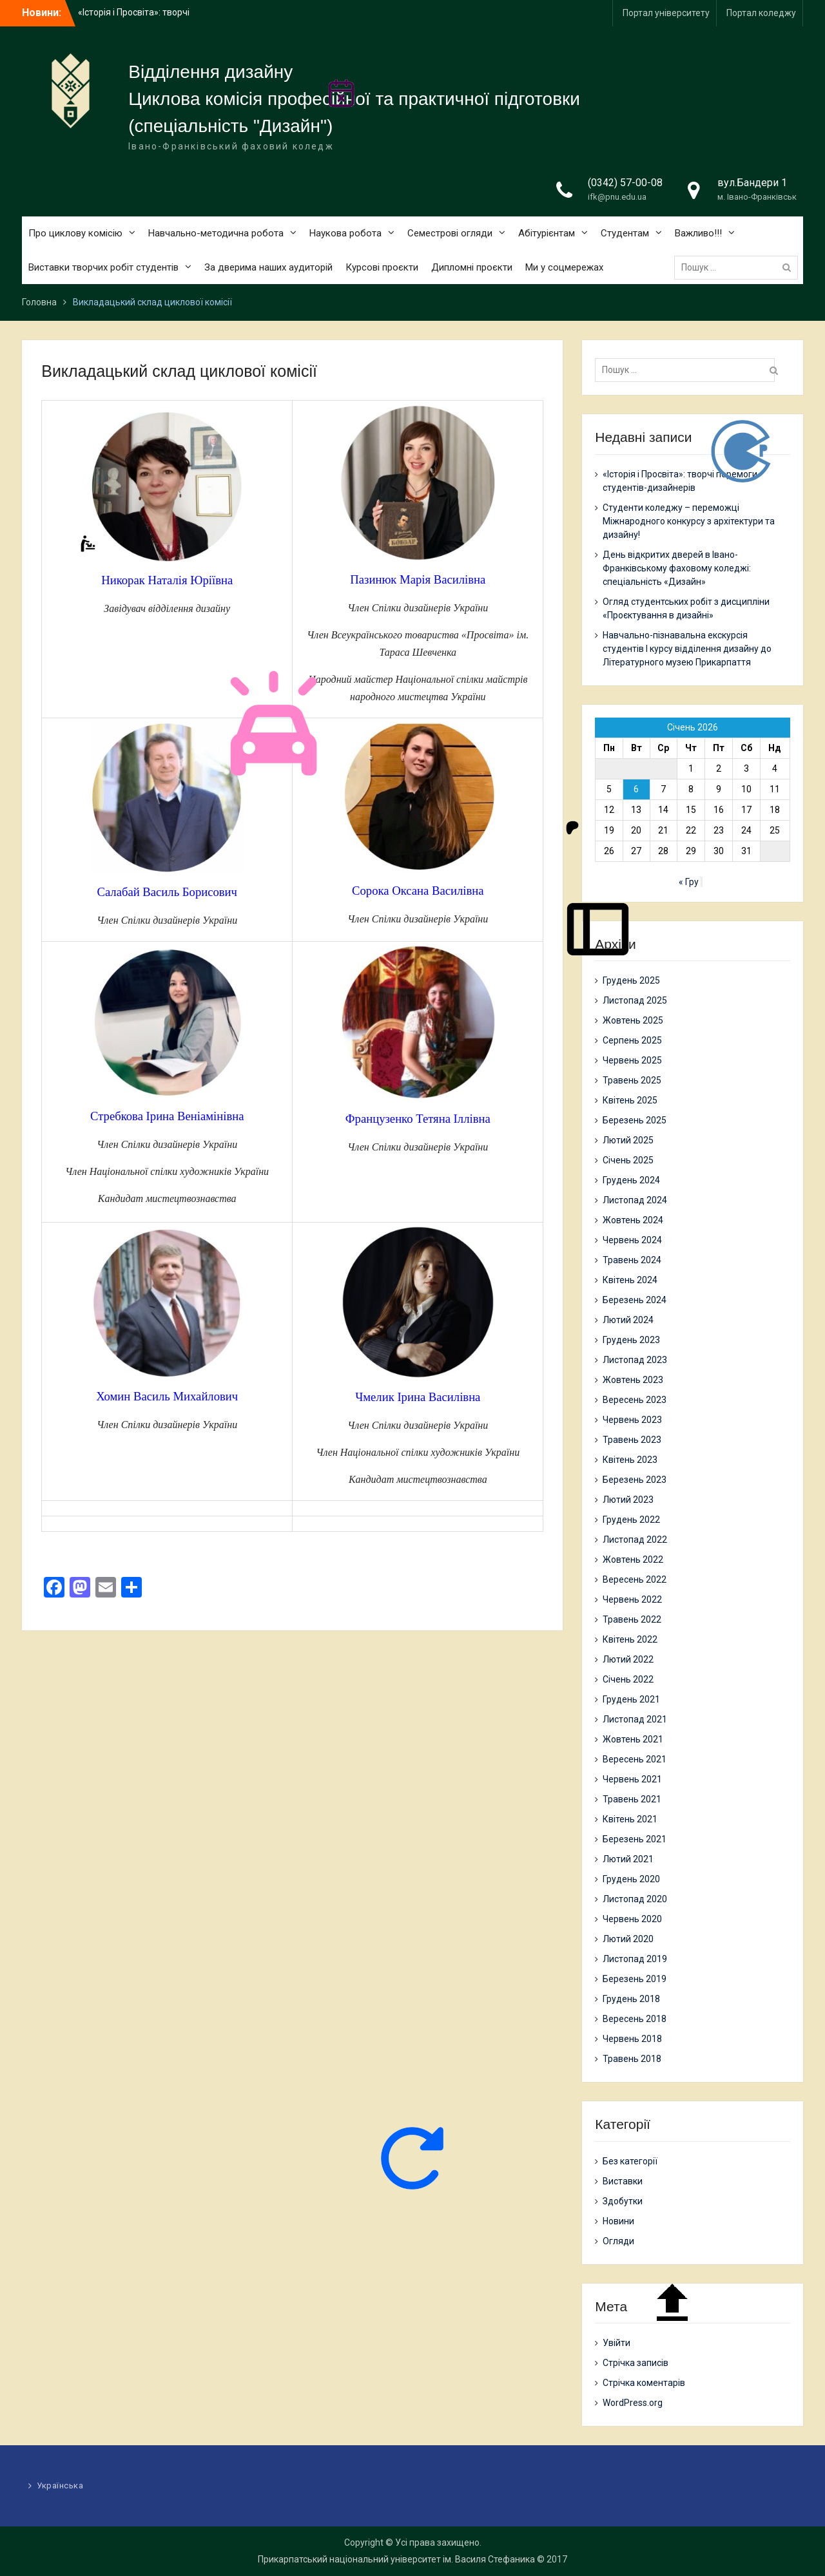 This screenshot has height=2576, width=825. Describe the element at coordinates (341, 93) in the screenshot. I see `cancel or delete a scheduled event` at that location.